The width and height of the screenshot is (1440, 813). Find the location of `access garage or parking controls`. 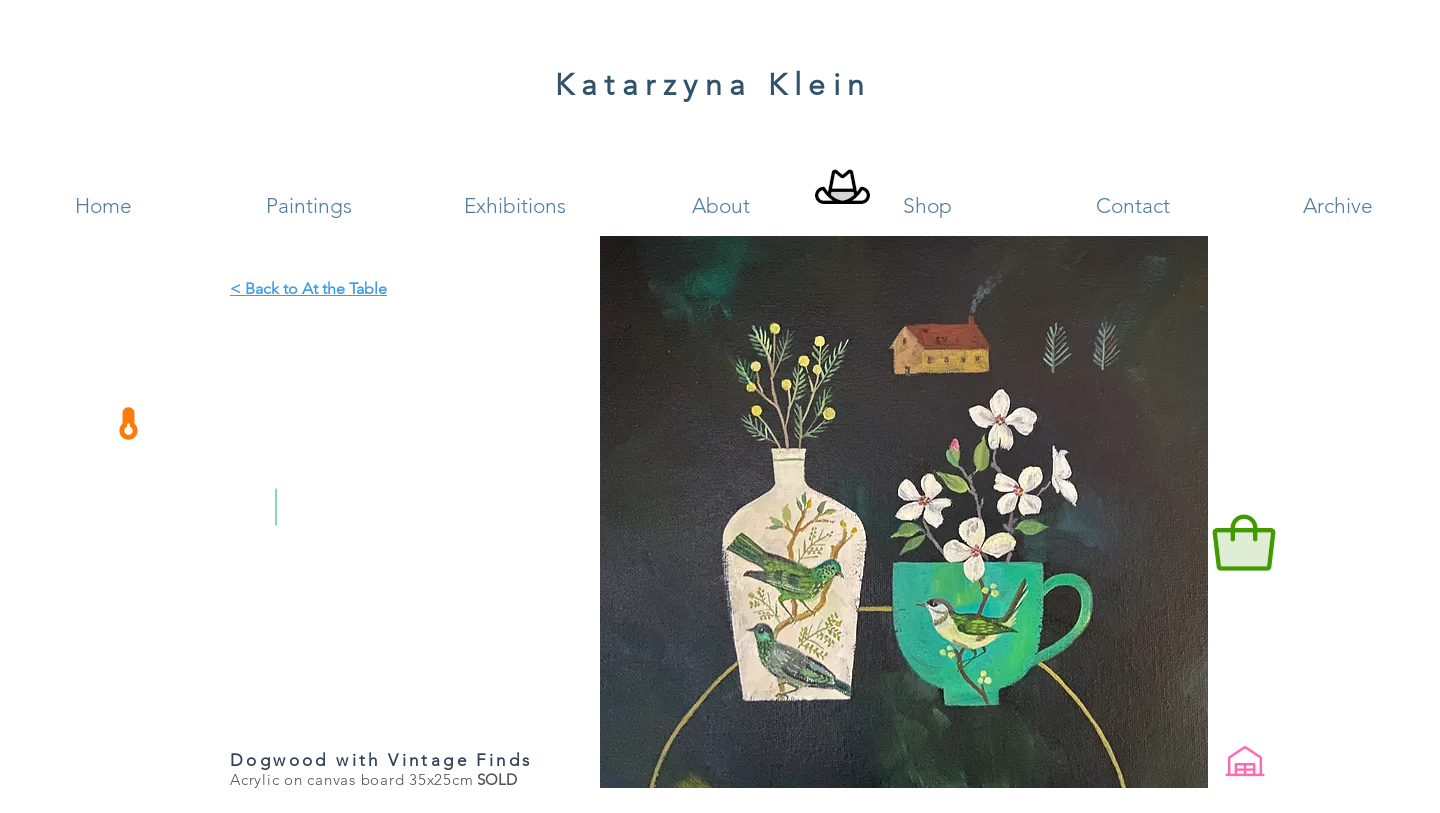

access garage or parking controls is located at coordinates (1245, 763).